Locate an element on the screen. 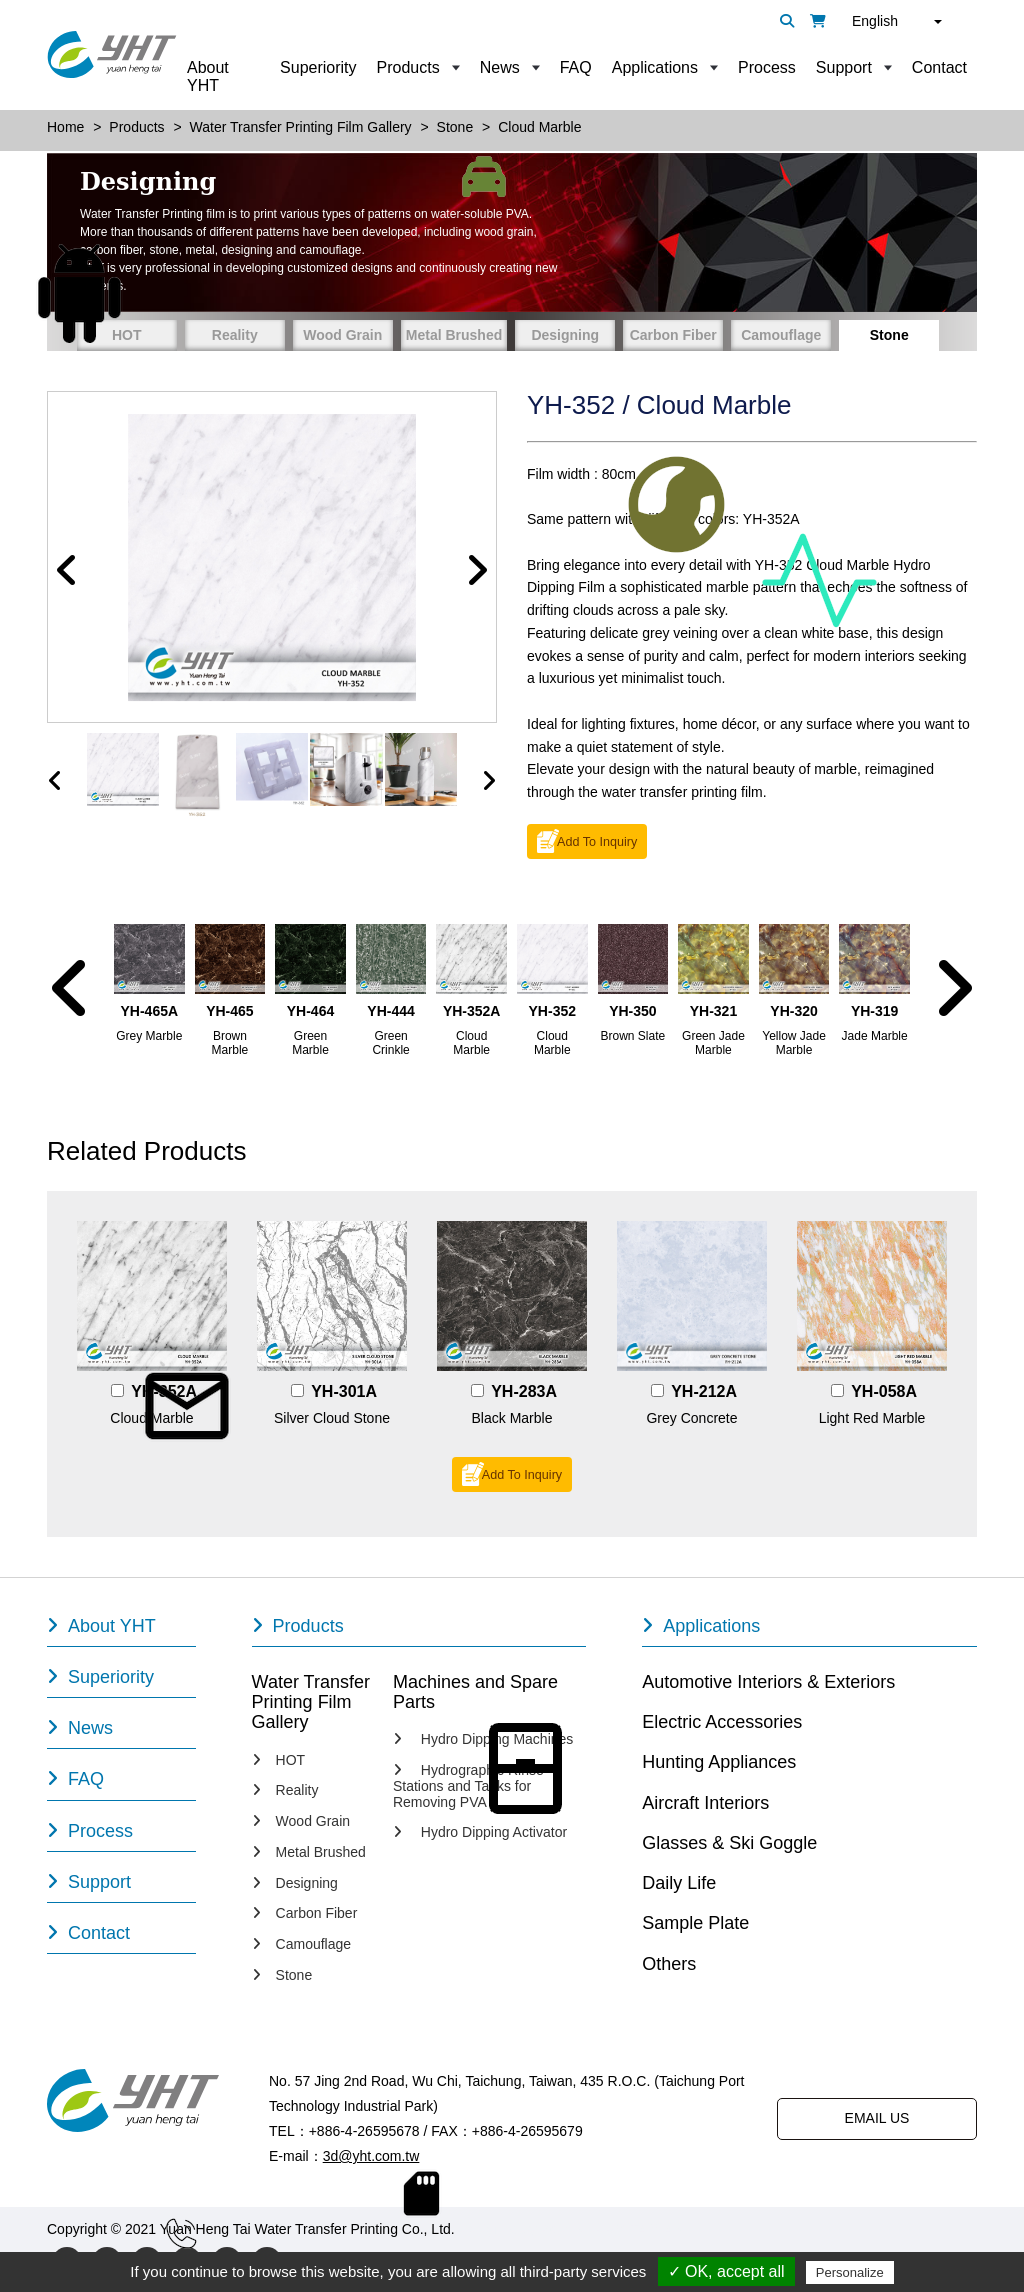 This screenshot has width=1024, height=2292. access external storage or sd card is located at coordinates (421, 2193).